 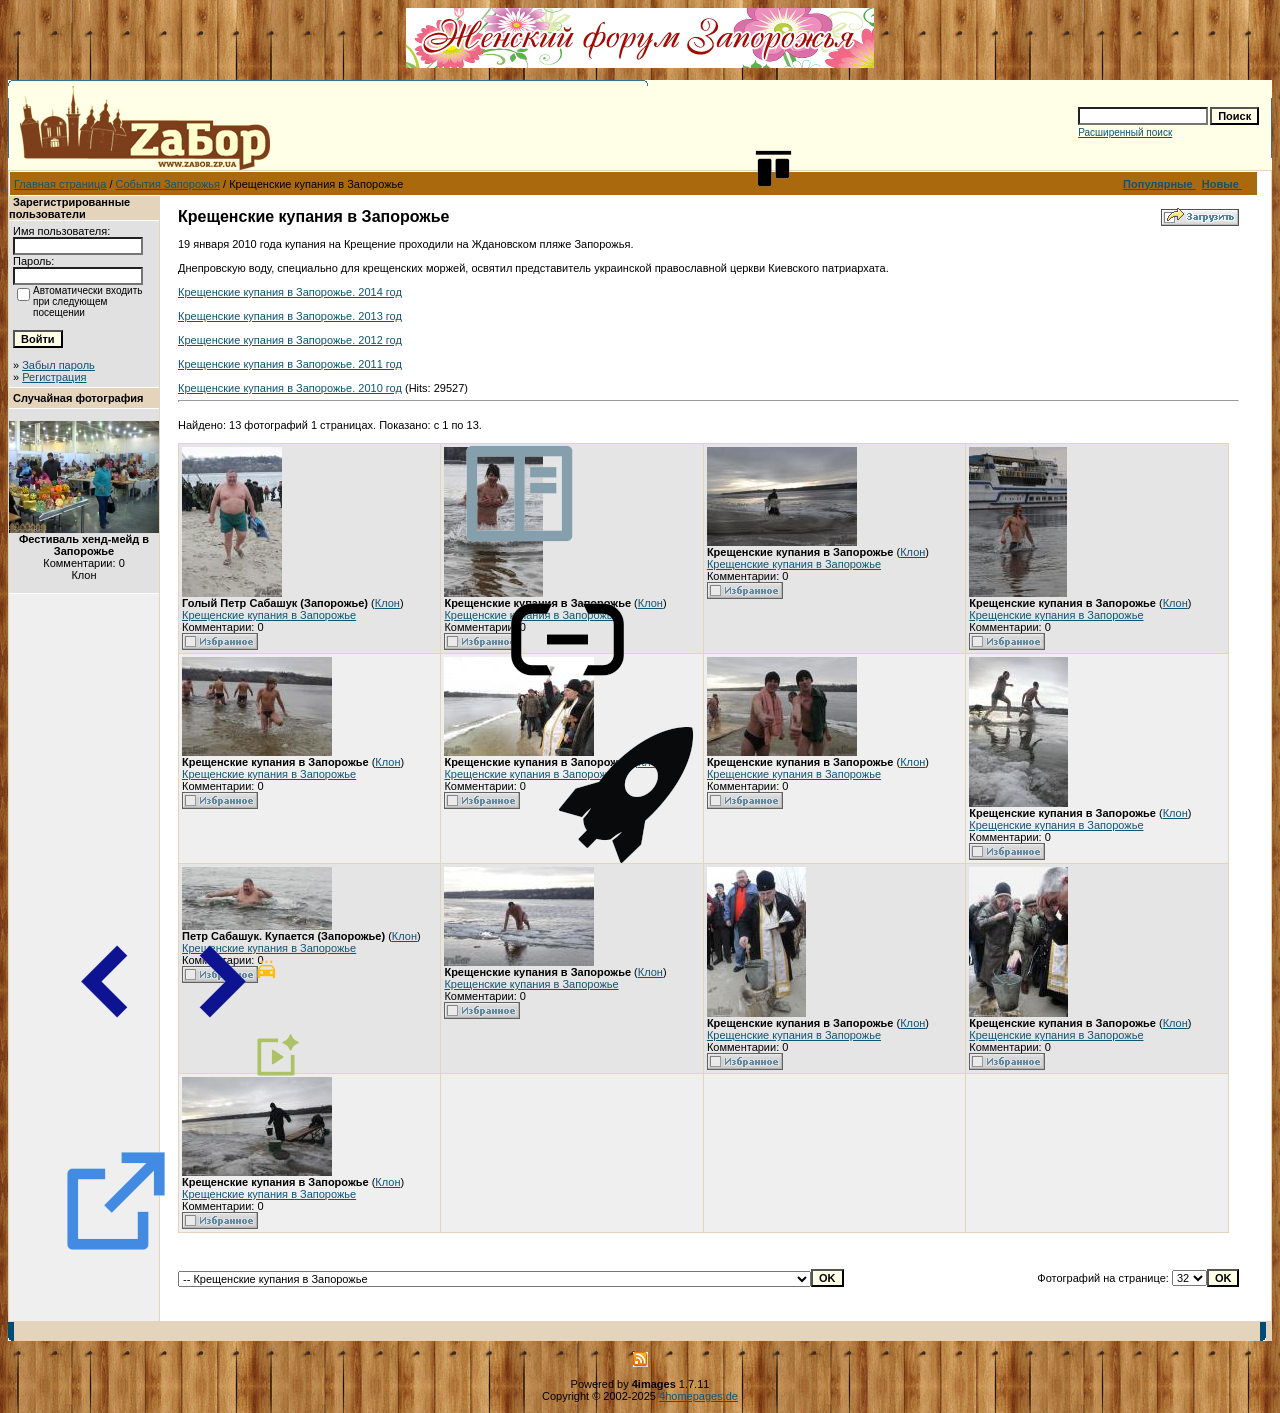 I want to click on alibaba cloud services logo, so click(x=567, y=639).